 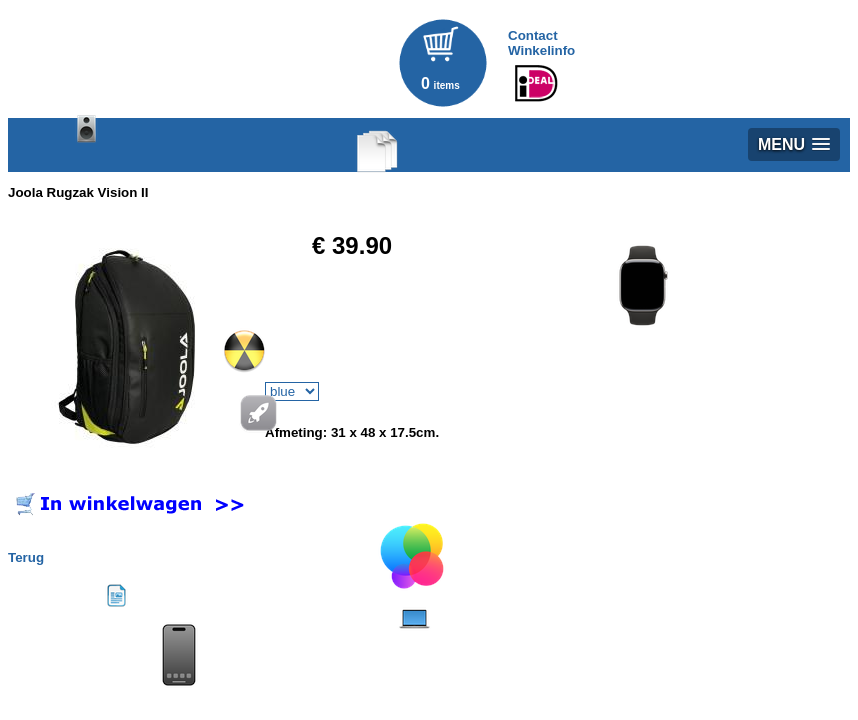 I want to click on iPhone device icon, so click(x=179, y=655).